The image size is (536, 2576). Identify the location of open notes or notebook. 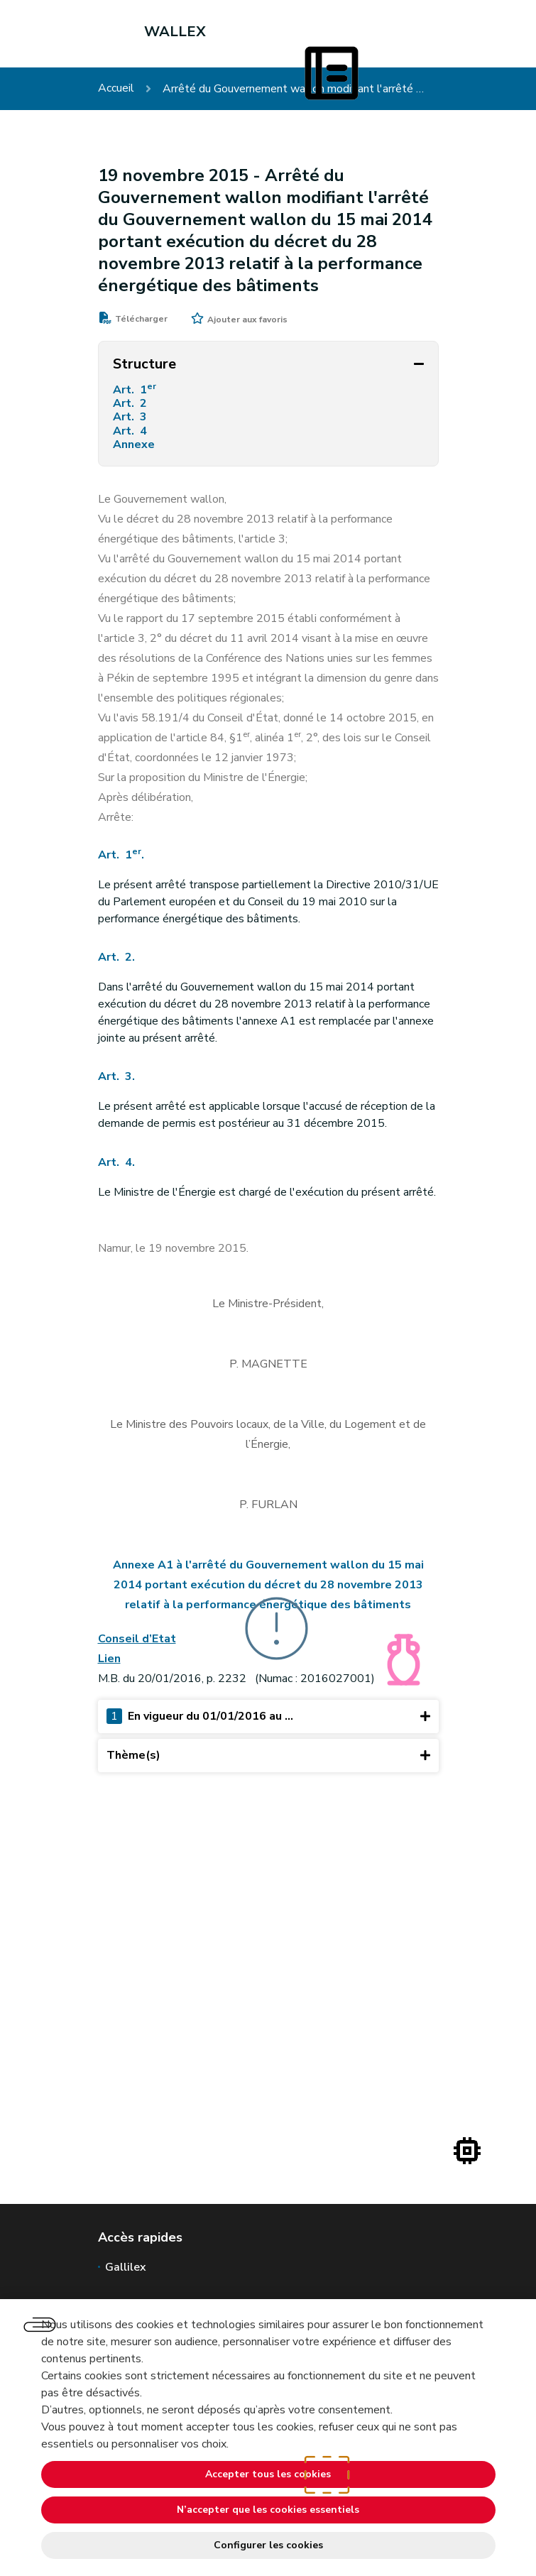
(332, 73).